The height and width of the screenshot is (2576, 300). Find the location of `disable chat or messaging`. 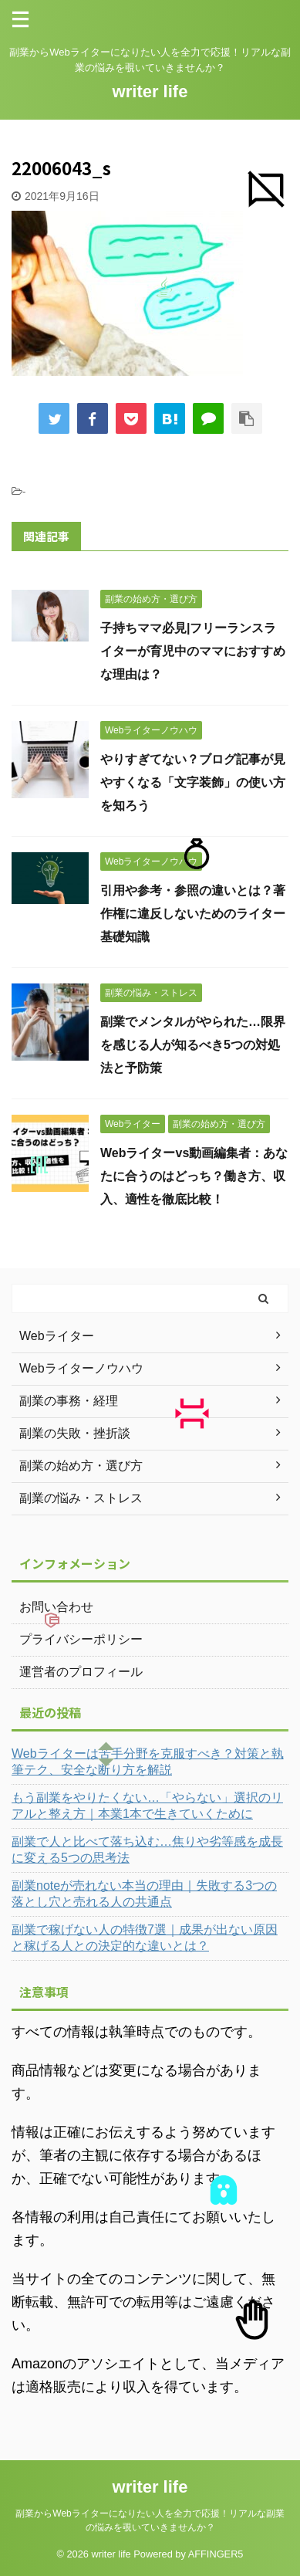

disable chat or messaging is located at coordinates (266, 189).